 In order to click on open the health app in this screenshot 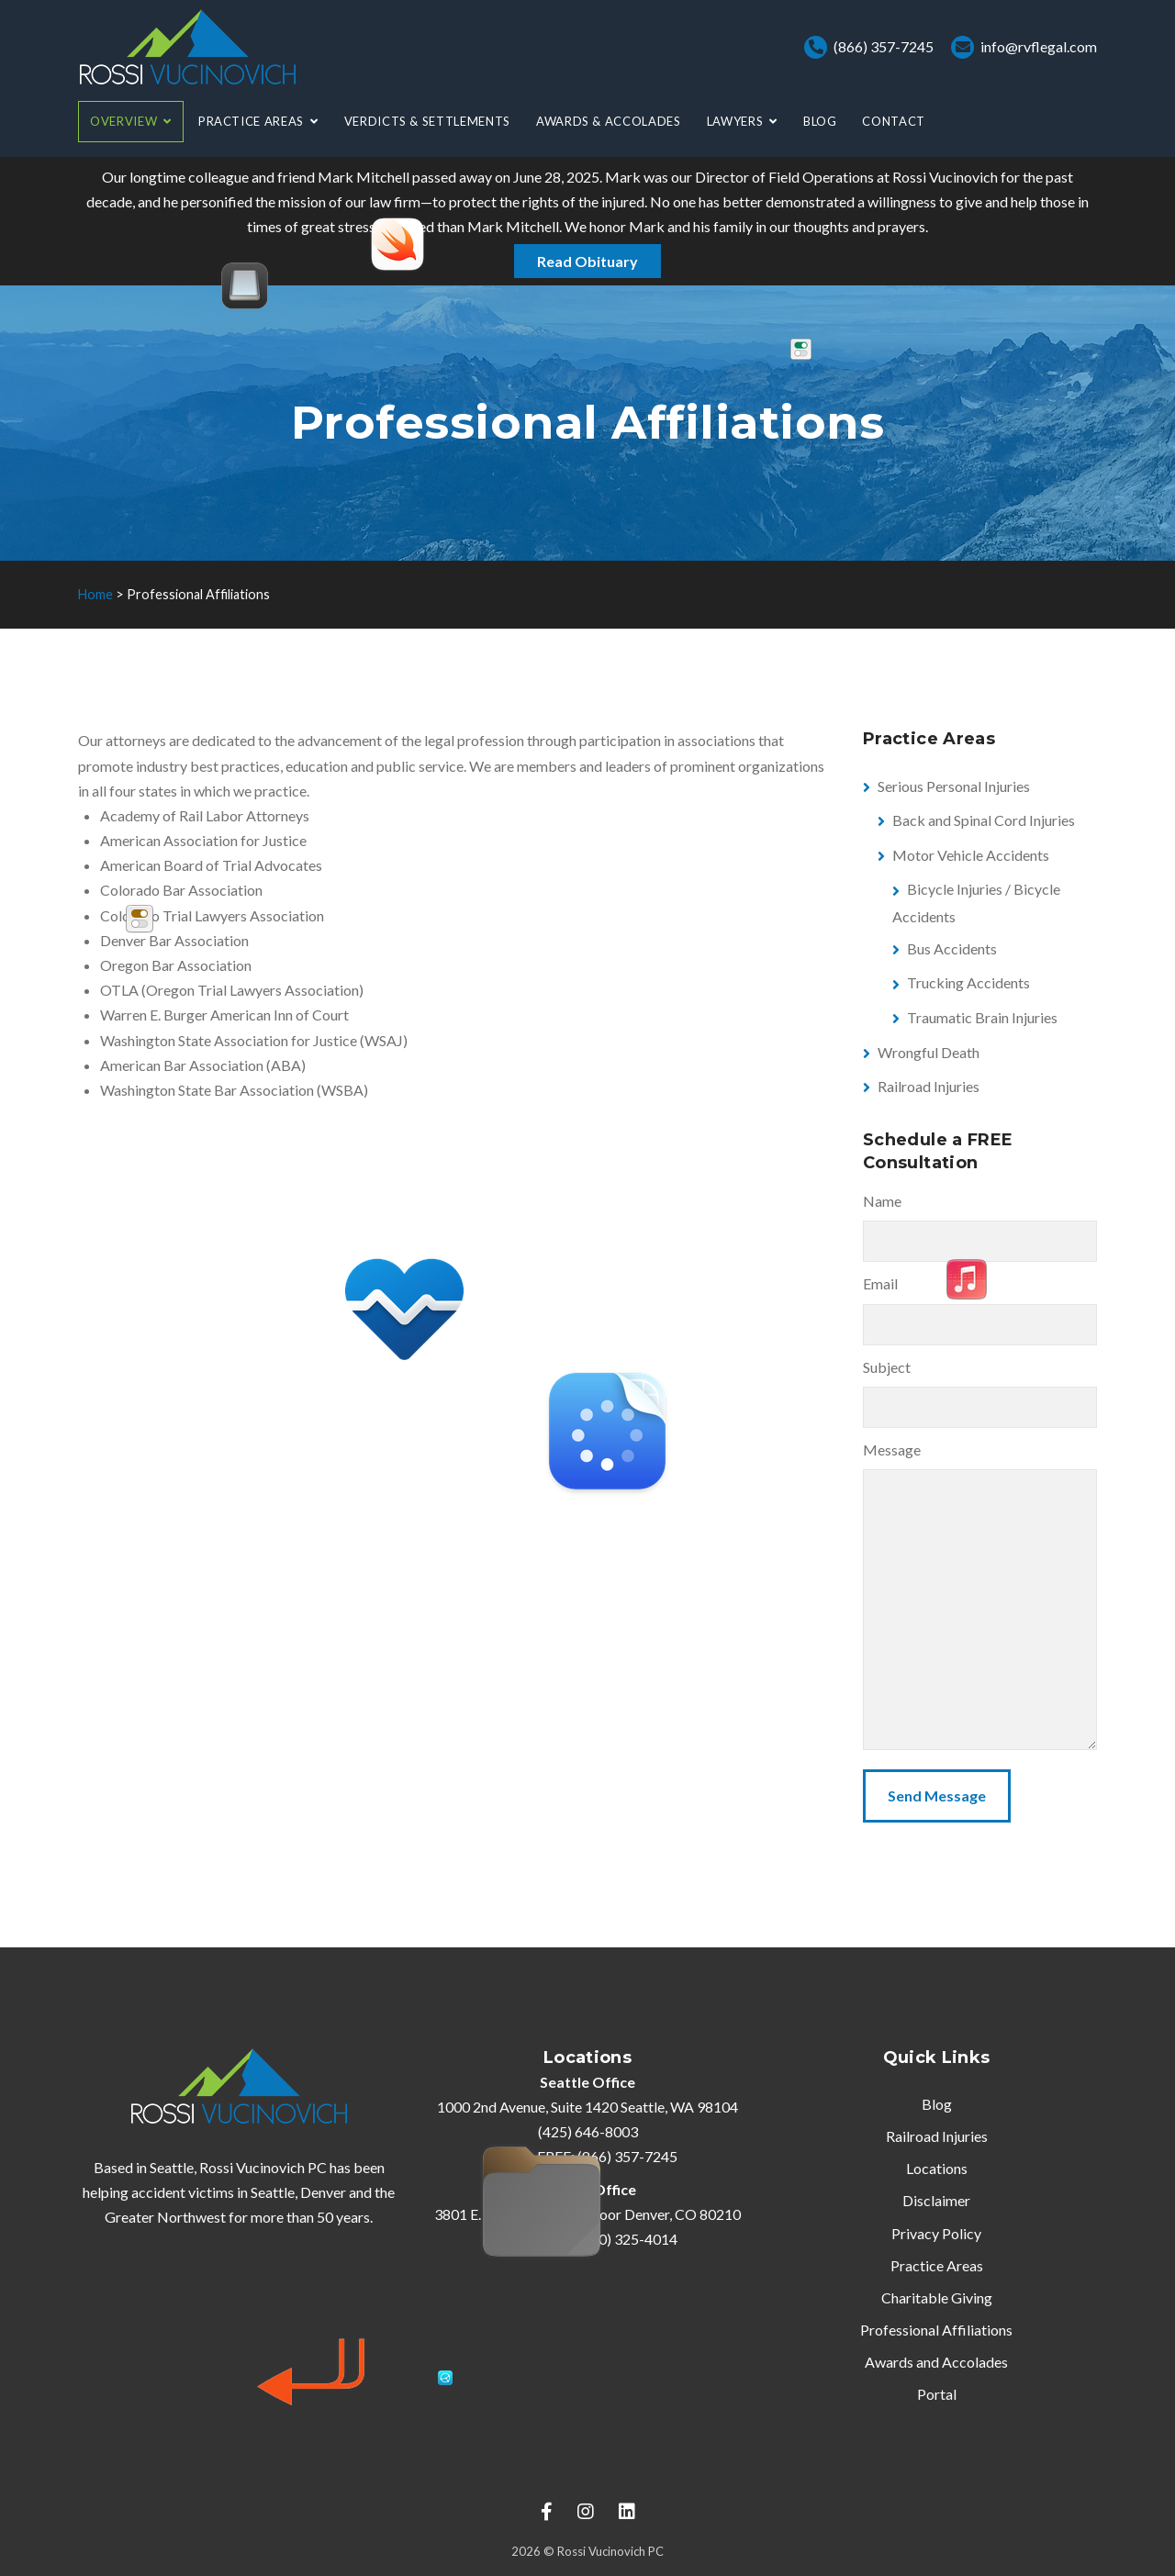, I will do `click(404, 1308)`.